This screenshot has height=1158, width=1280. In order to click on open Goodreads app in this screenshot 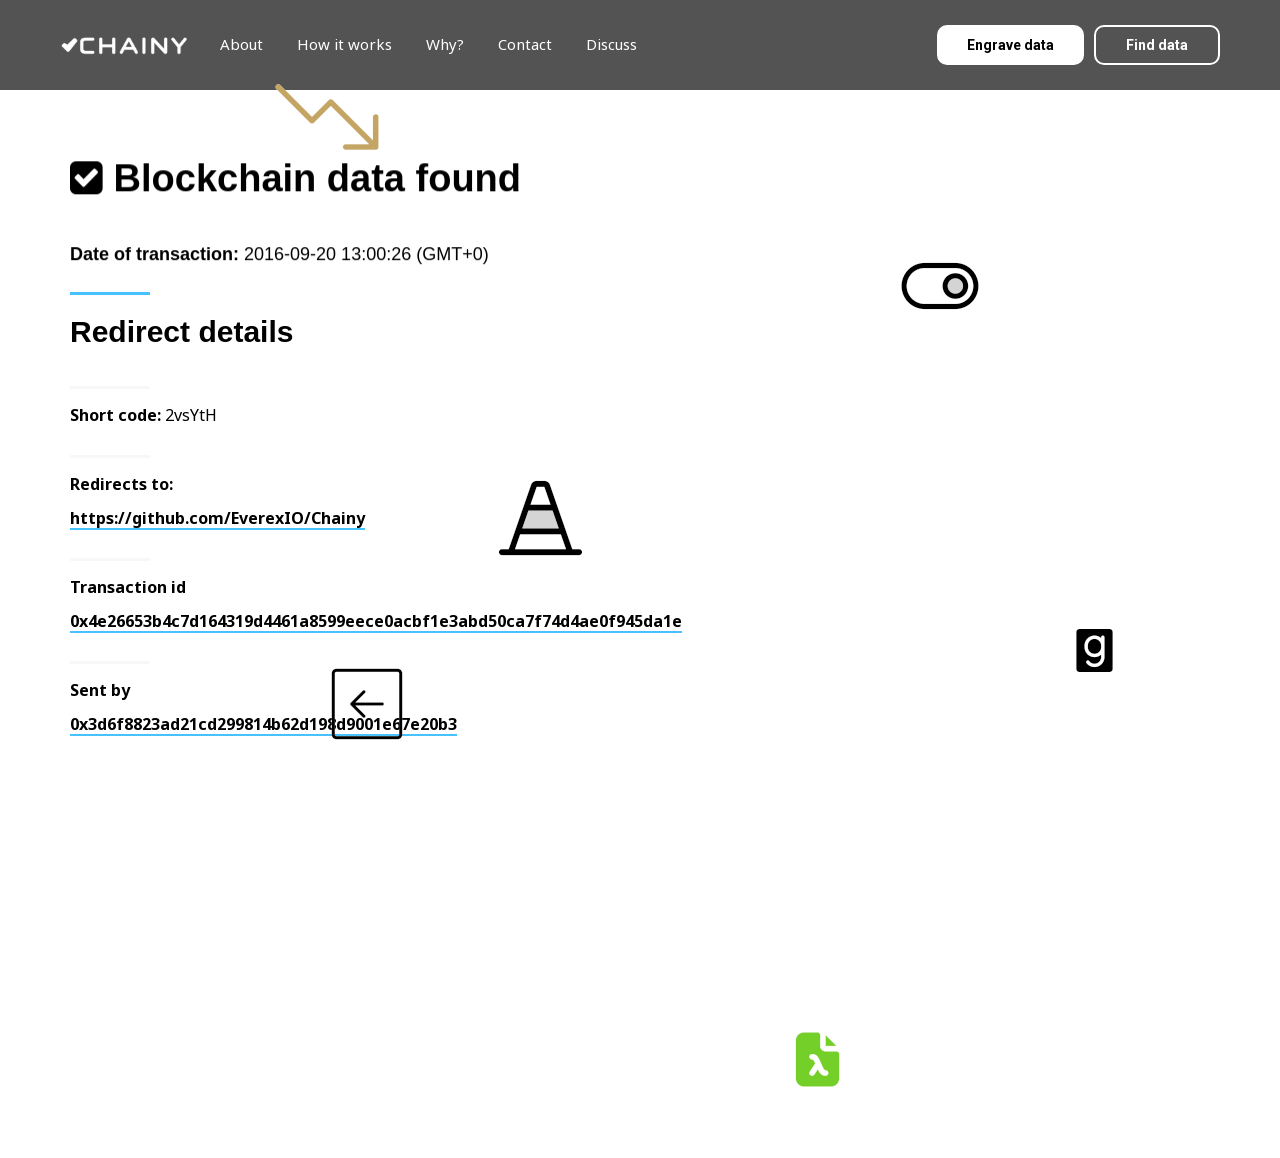, I will do `click(1094, 650)`.